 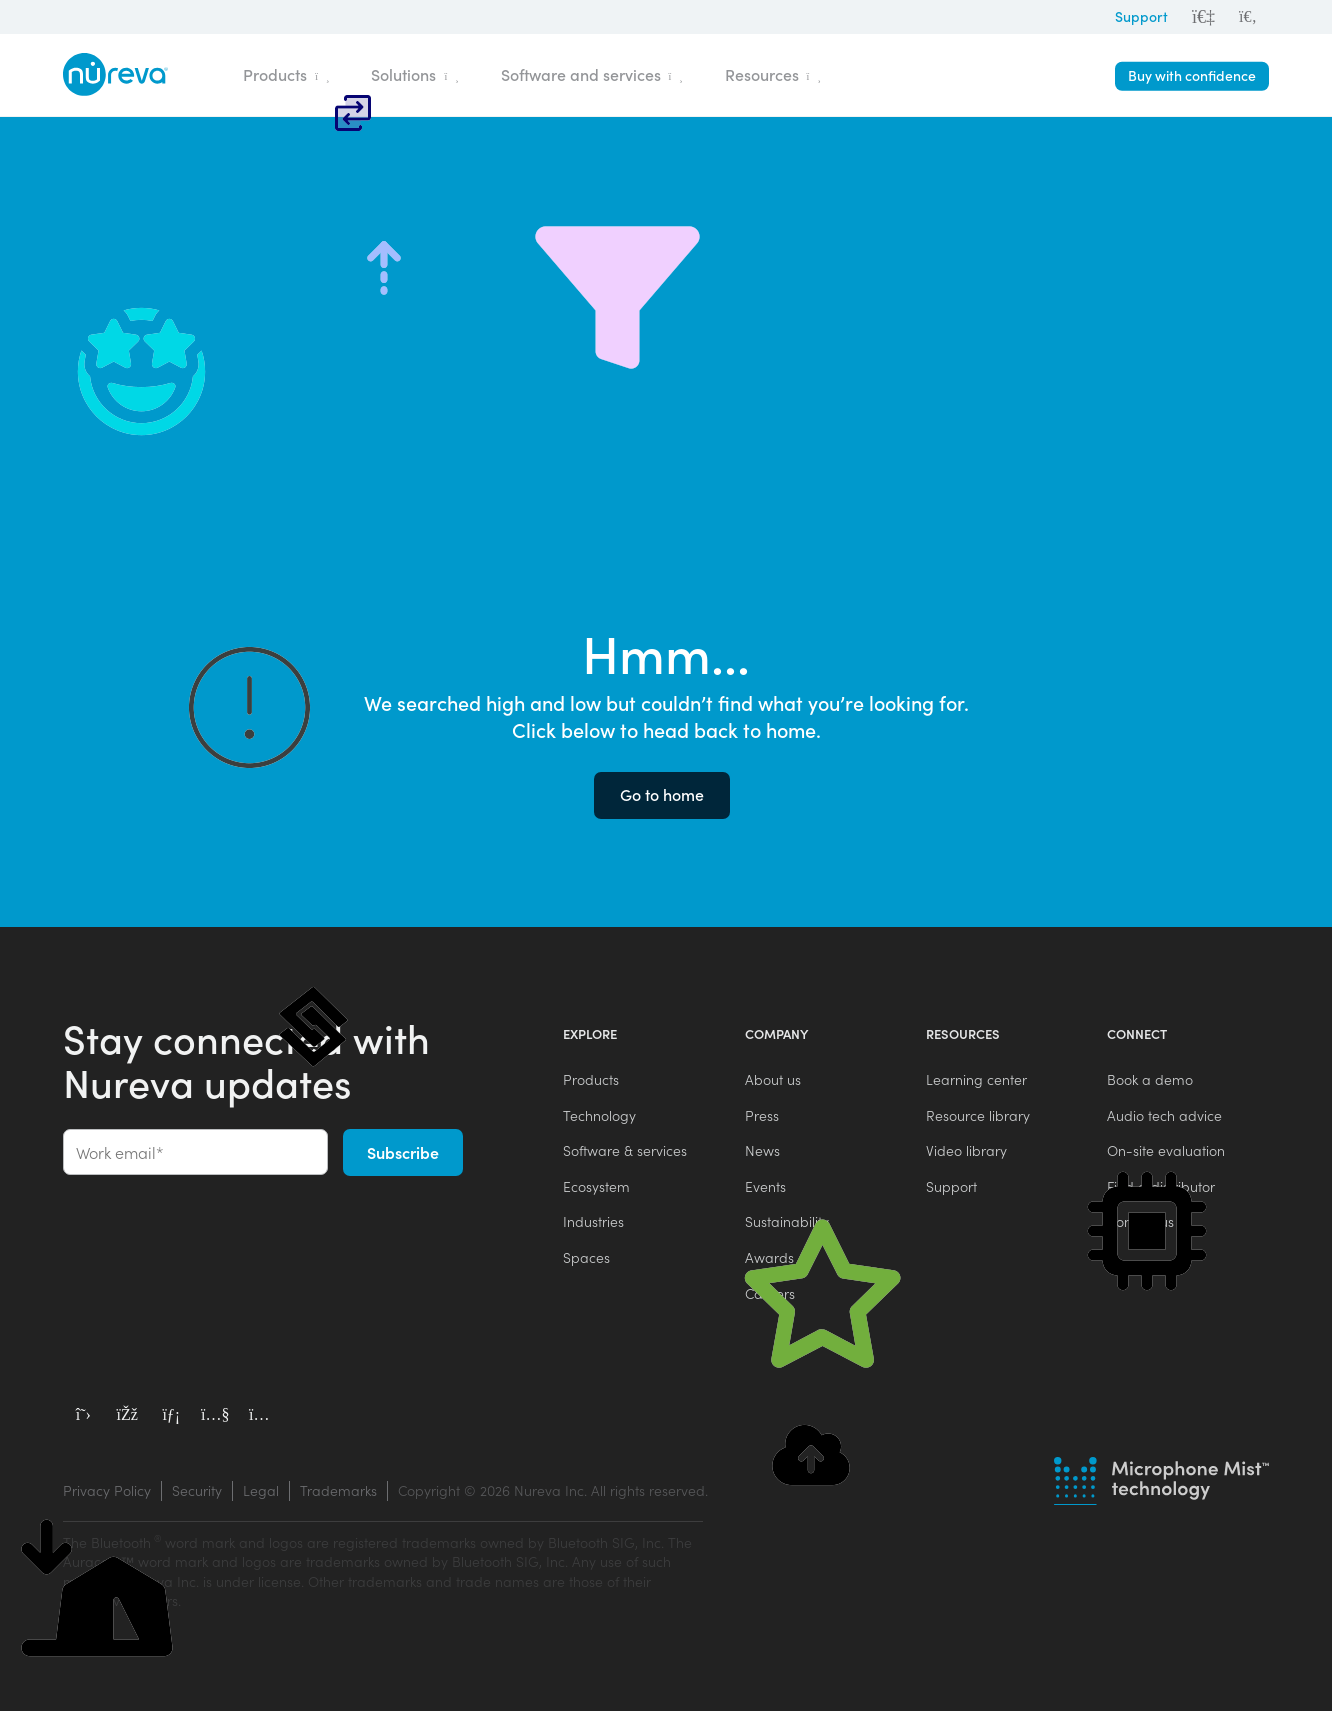 What do you see at coordinates (249, 707) in the screenshot?
I see `indicates a warning or alert condition` at bounding box center [249, 707].